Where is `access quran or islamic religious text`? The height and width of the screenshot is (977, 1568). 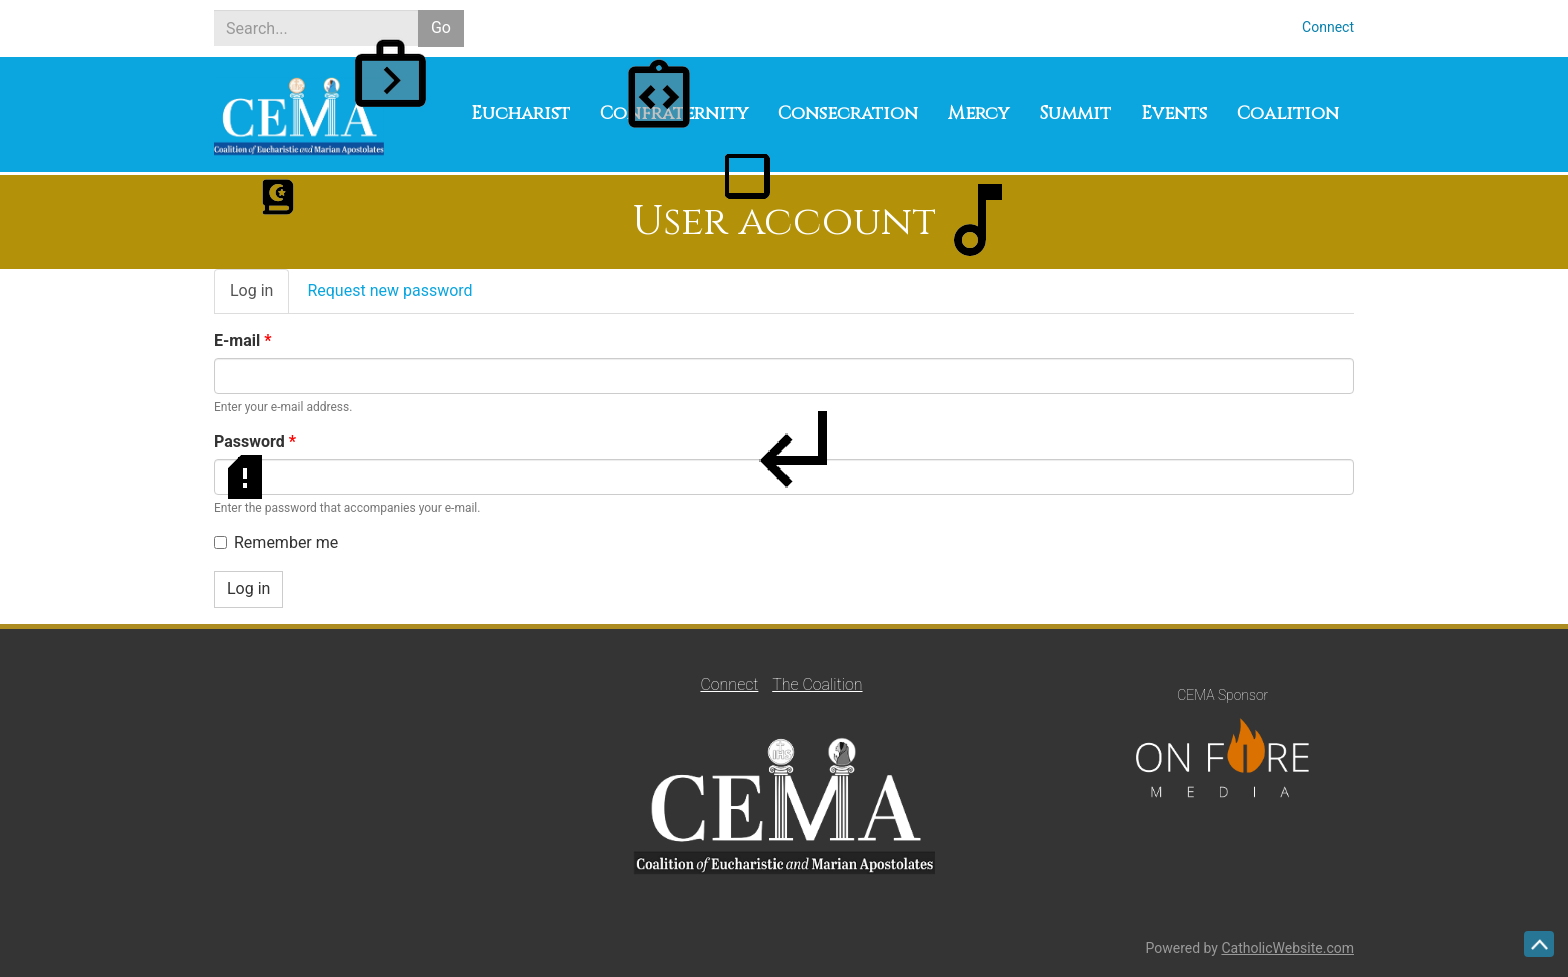
access quran or islamic religious text is located at coordinates (278, 197).